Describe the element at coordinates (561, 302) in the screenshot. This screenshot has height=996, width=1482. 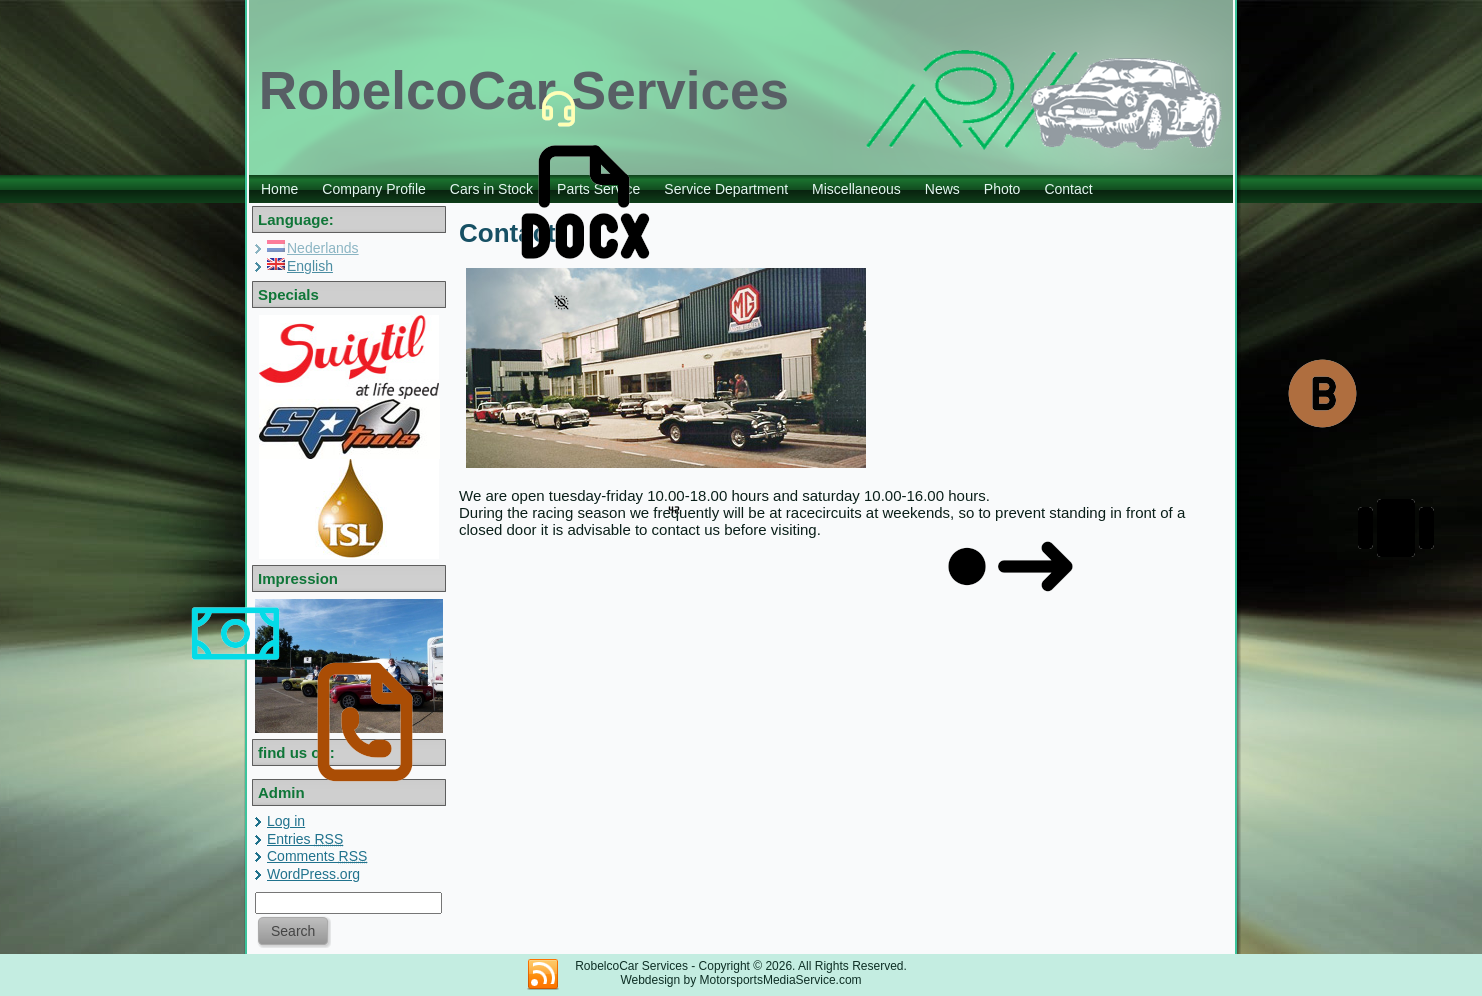
I see `disable live photo capture` at that location.